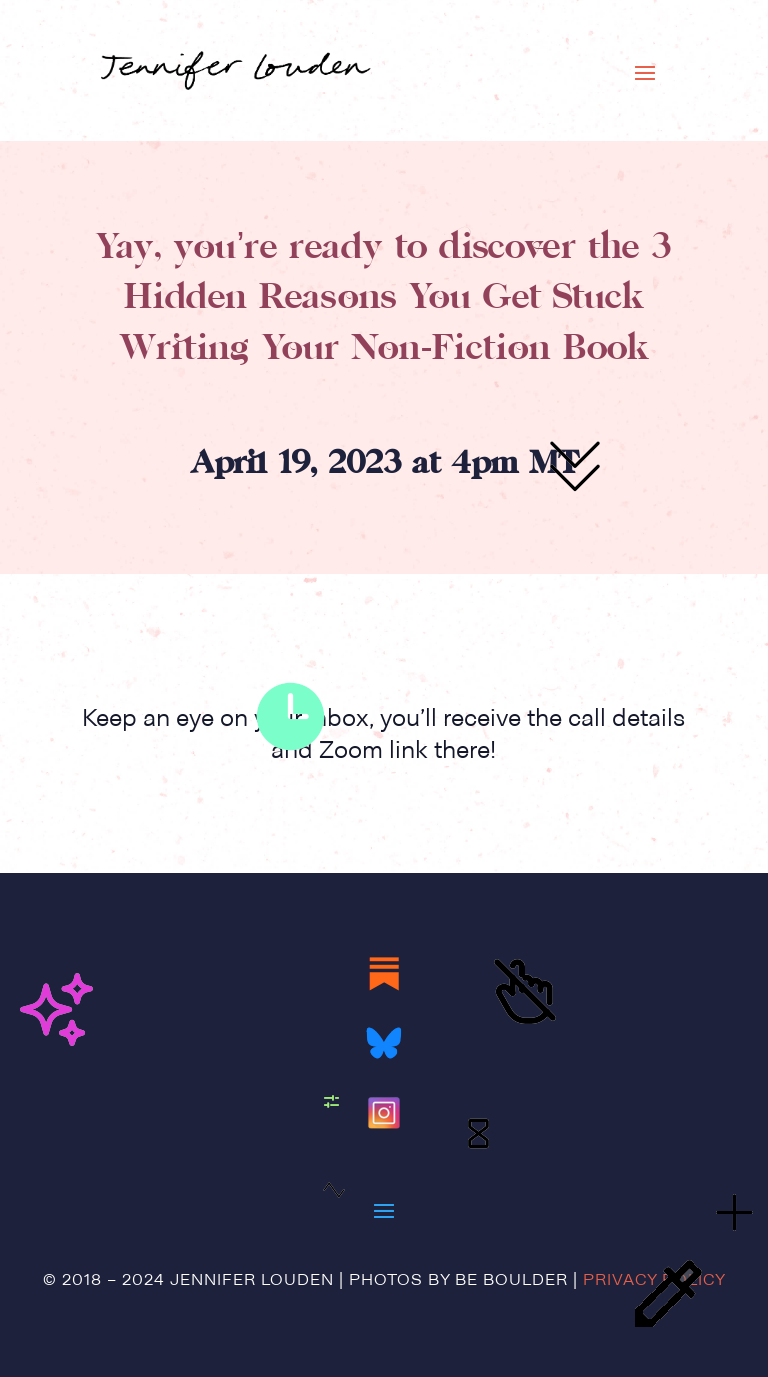 The width and height of the screenshot is (768, 1377). I want to click on pick a color from the canvas, so click(668, 1293).